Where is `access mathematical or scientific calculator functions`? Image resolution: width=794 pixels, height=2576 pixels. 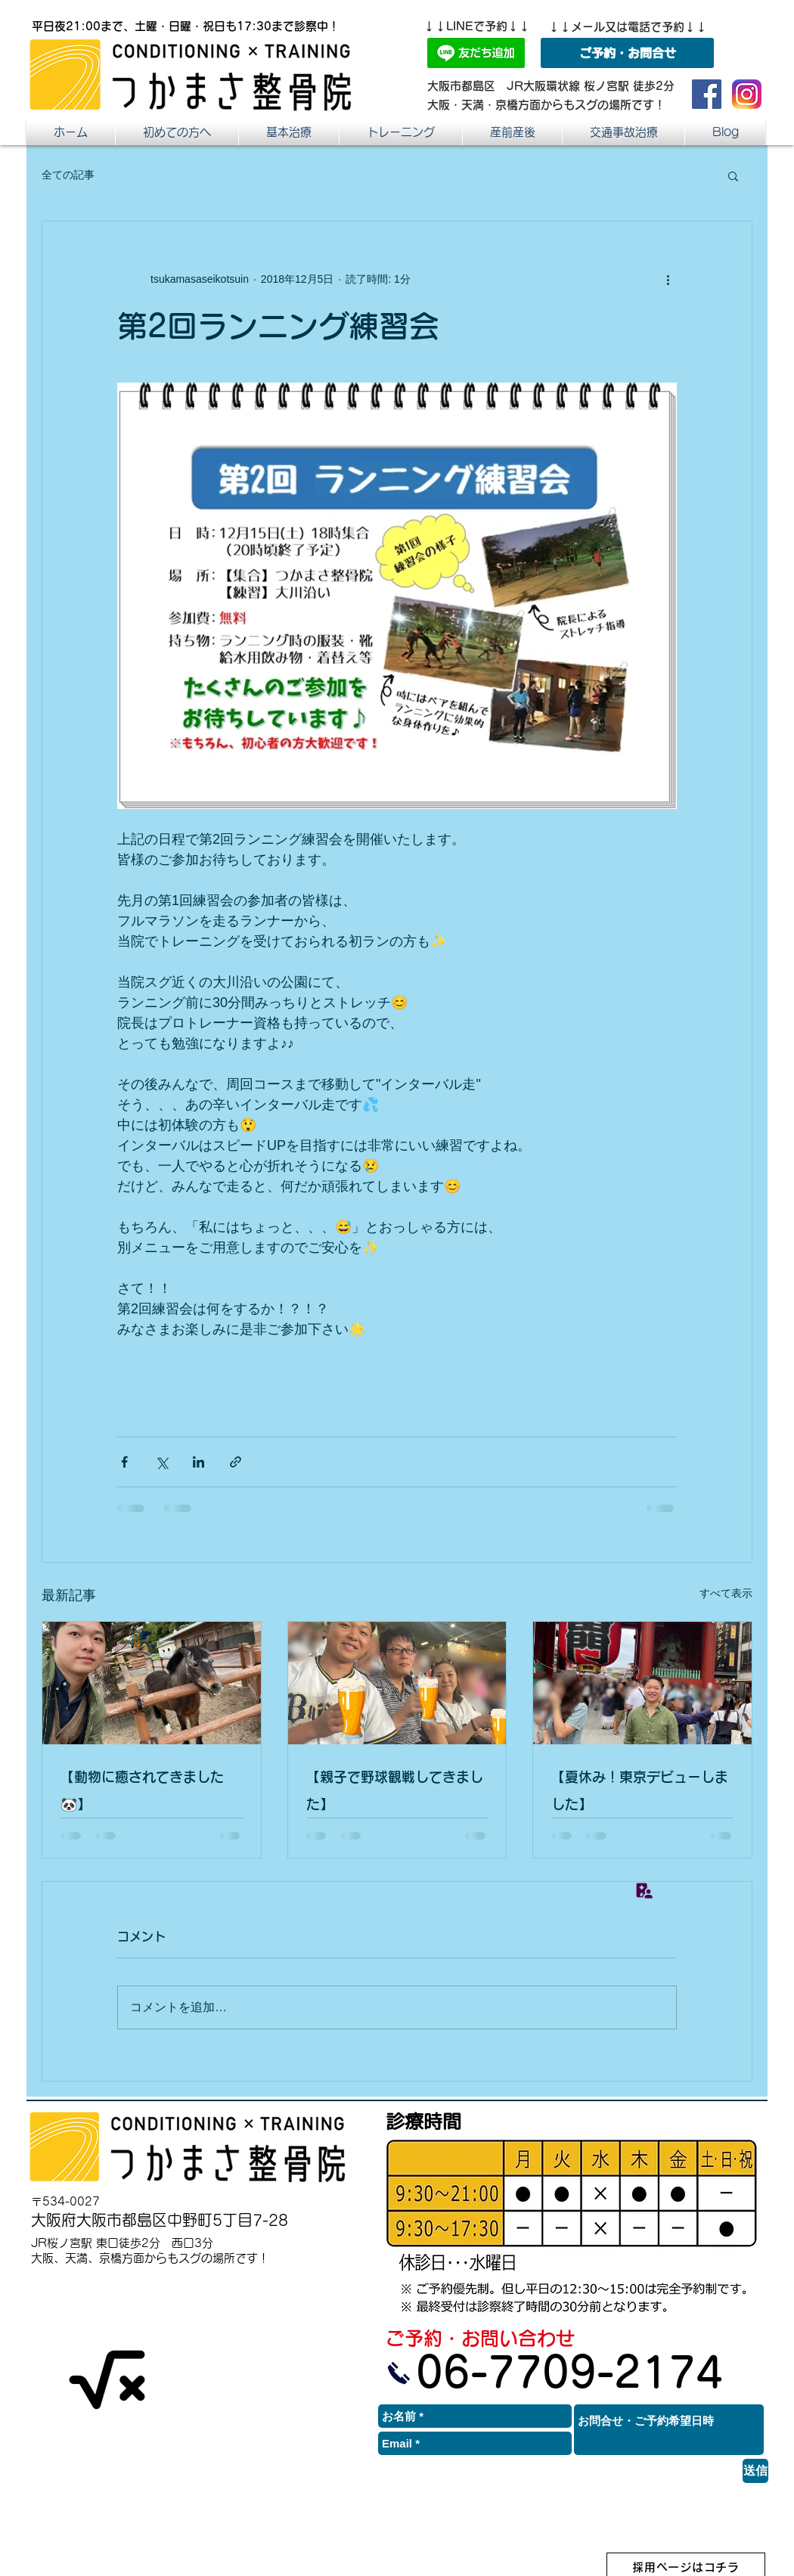 access mathematical or scientific calculator functions is located at coordinates (107, 2379).